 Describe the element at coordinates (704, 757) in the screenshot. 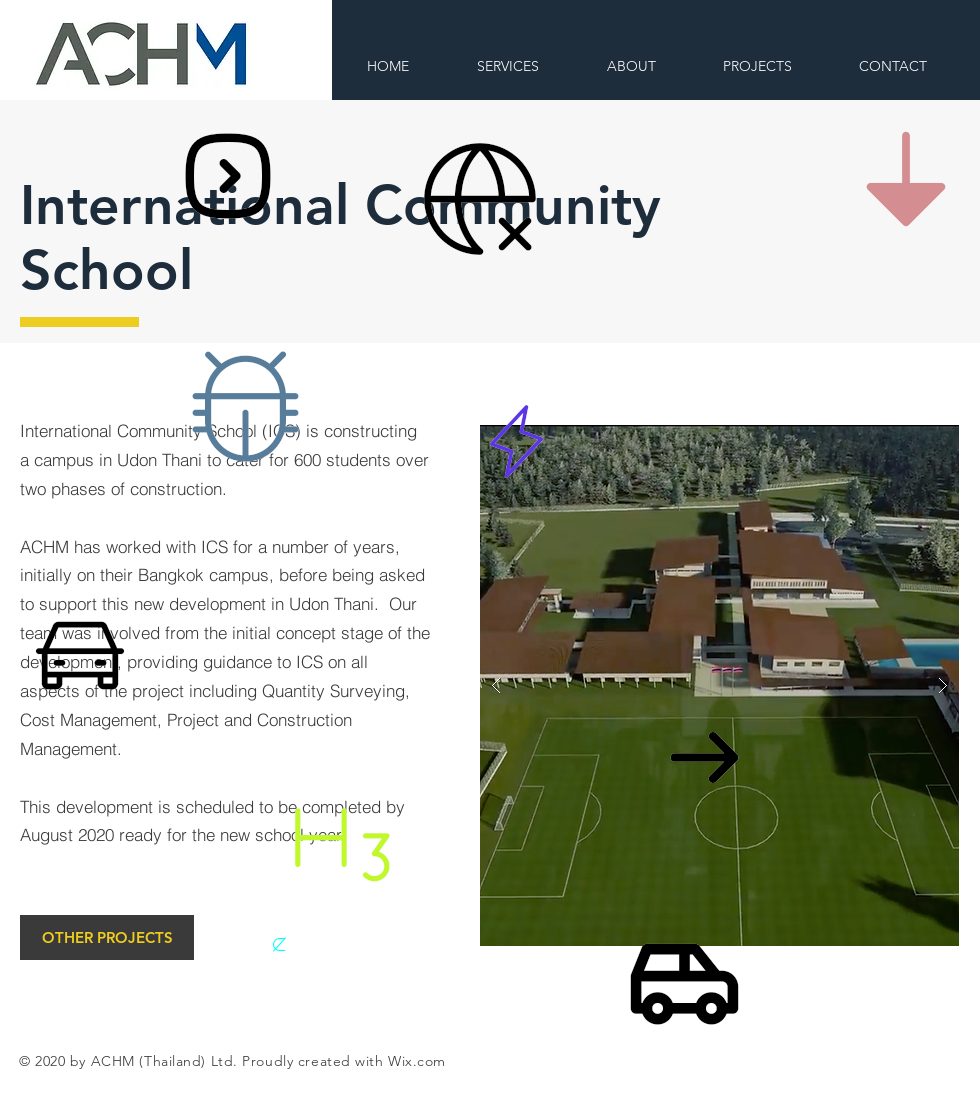

I see `proceed to the next step` at that location.